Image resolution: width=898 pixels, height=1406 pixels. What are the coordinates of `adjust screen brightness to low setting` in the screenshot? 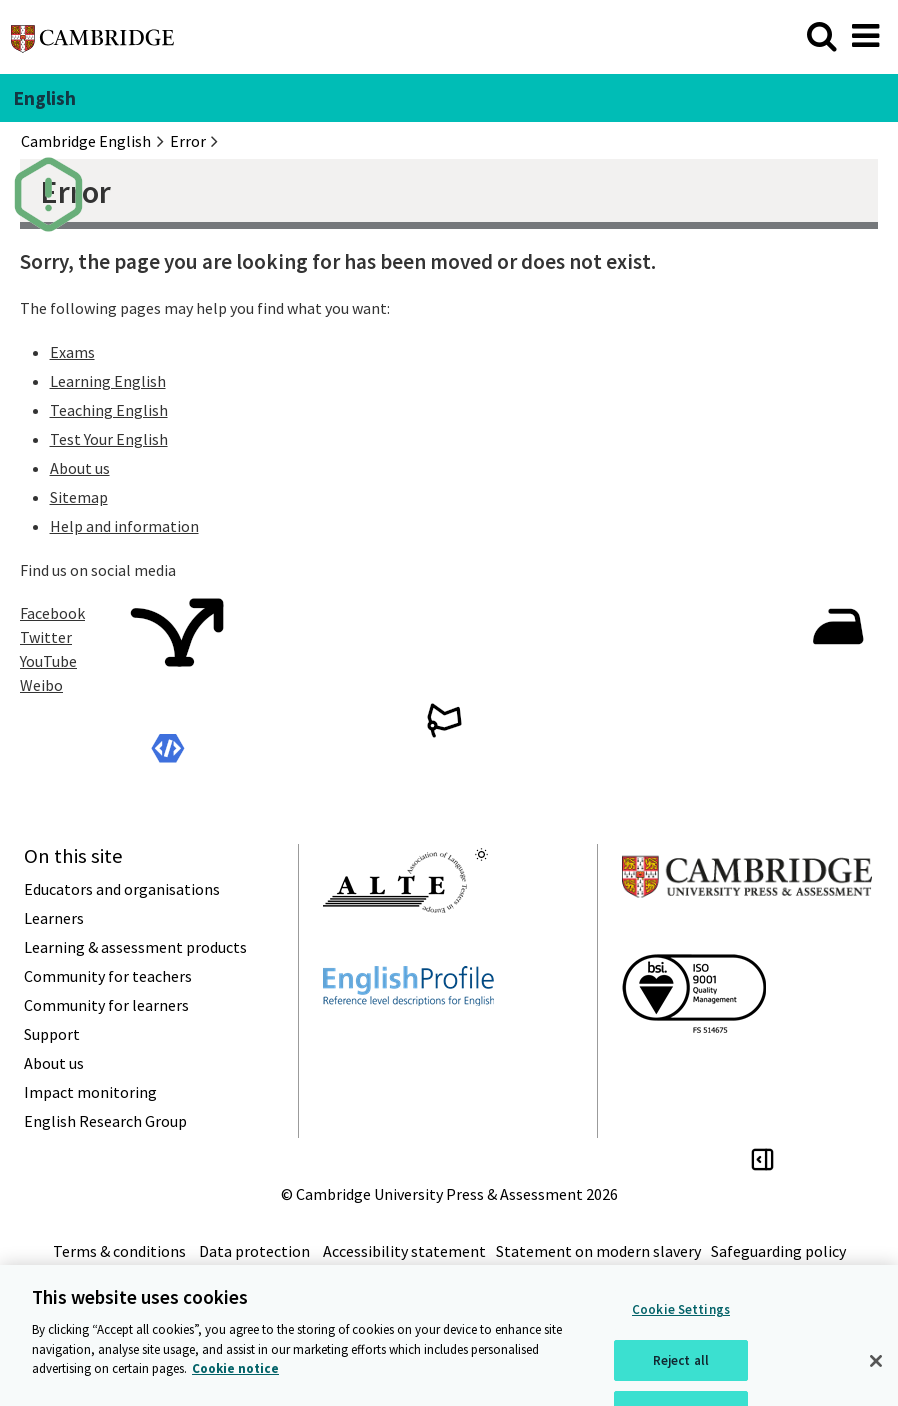 It's located at (481, 854).